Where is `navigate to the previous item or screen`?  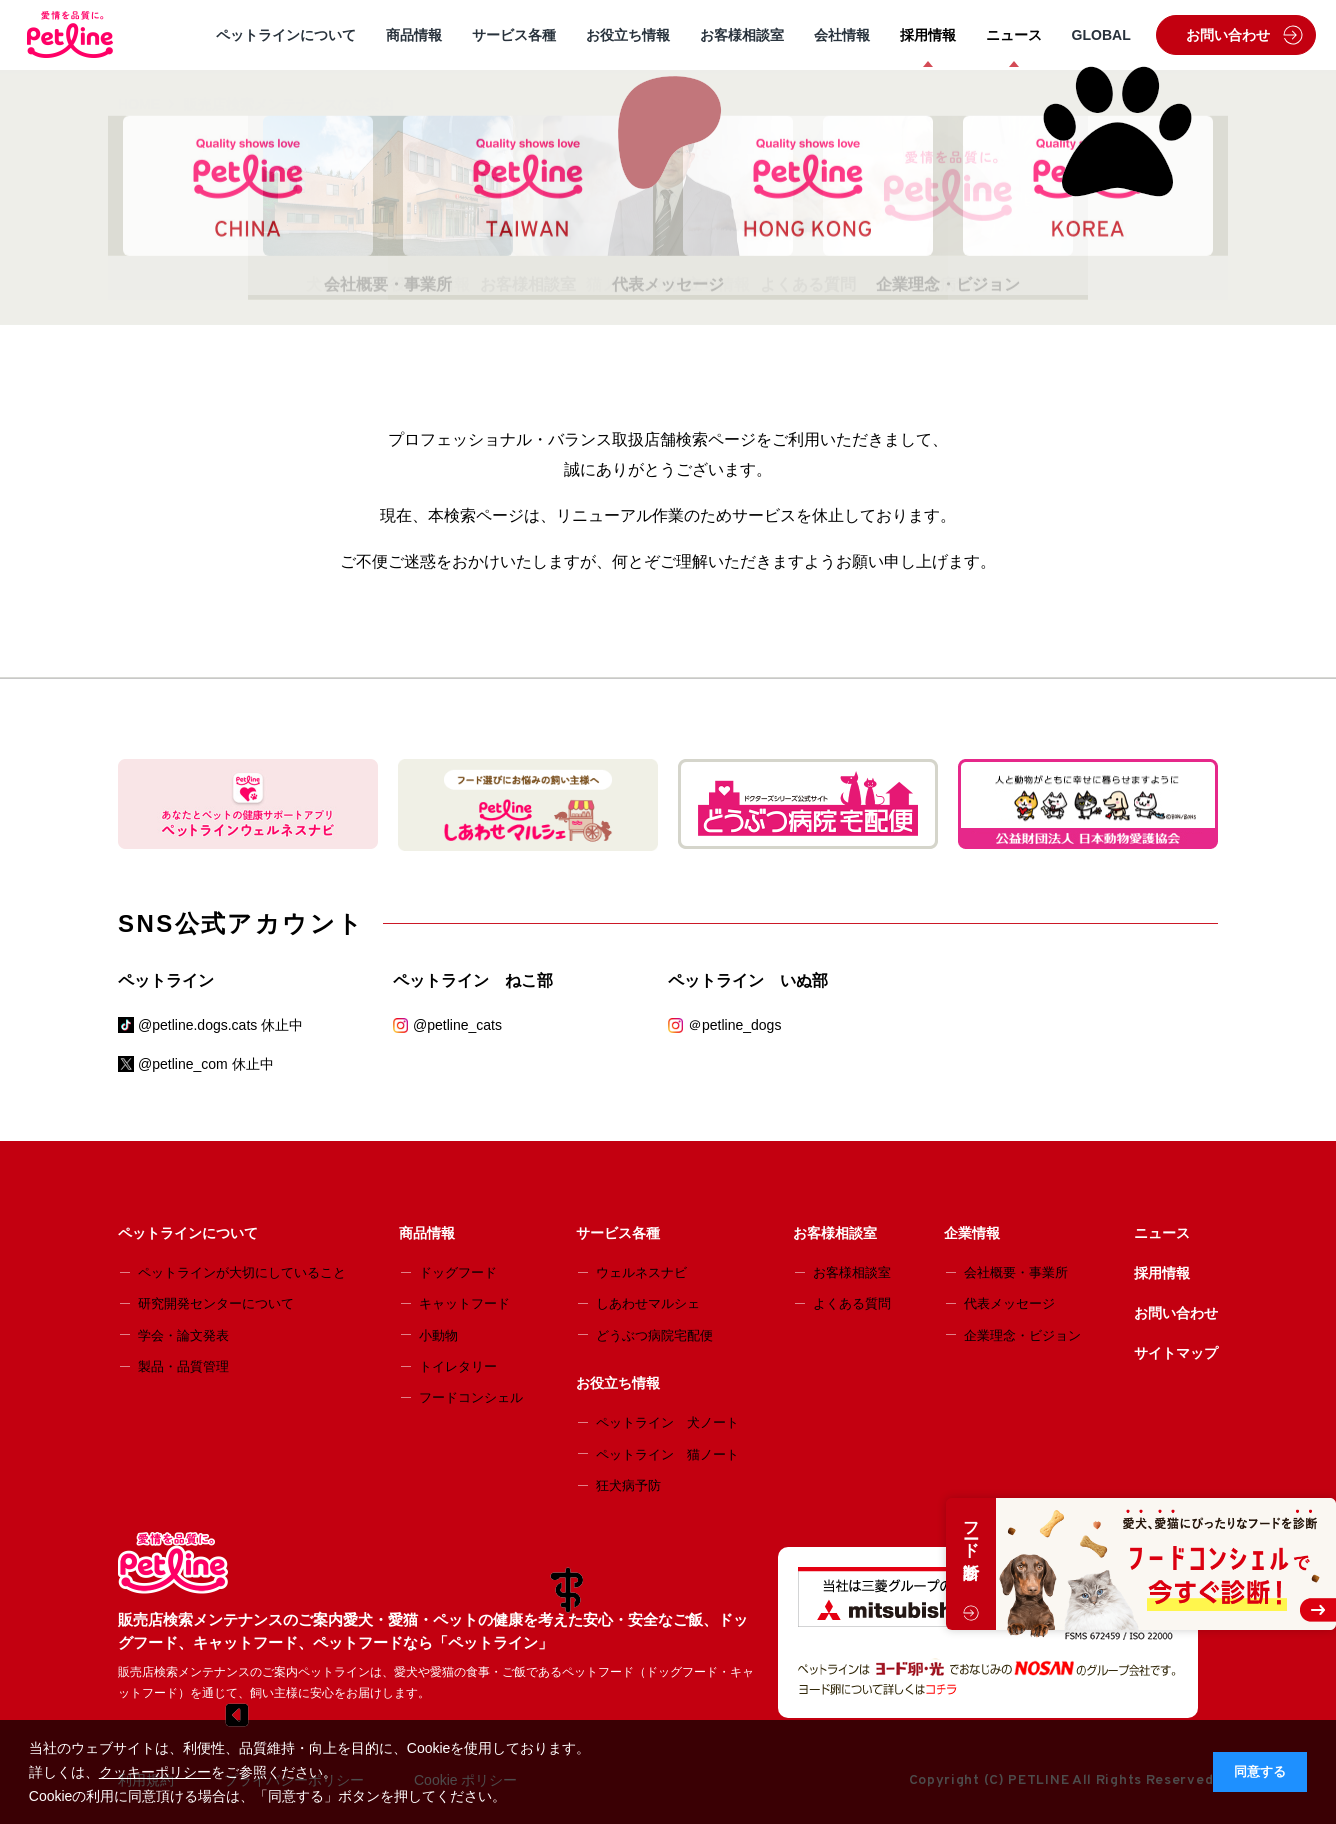
navigate to the previous item or screen is located at coordinates (237, 1715).